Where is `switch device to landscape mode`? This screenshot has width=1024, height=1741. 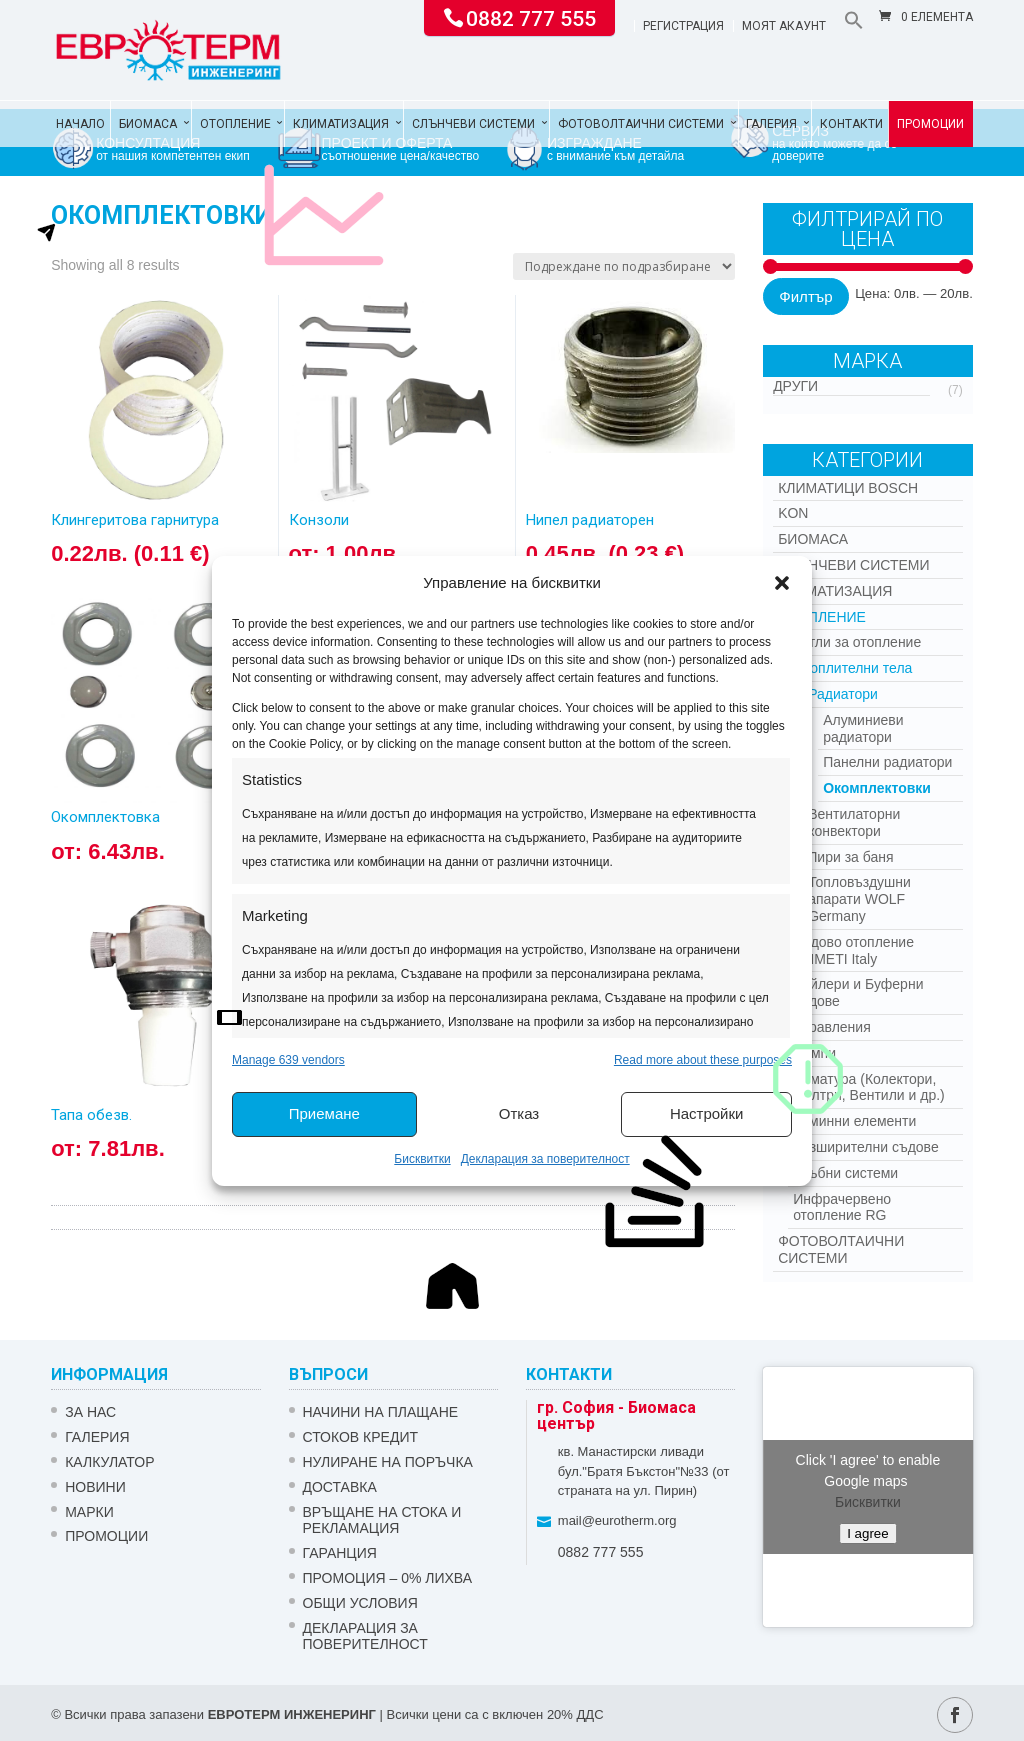 switch device to landscape mode is located at coordinates (229, 1017).